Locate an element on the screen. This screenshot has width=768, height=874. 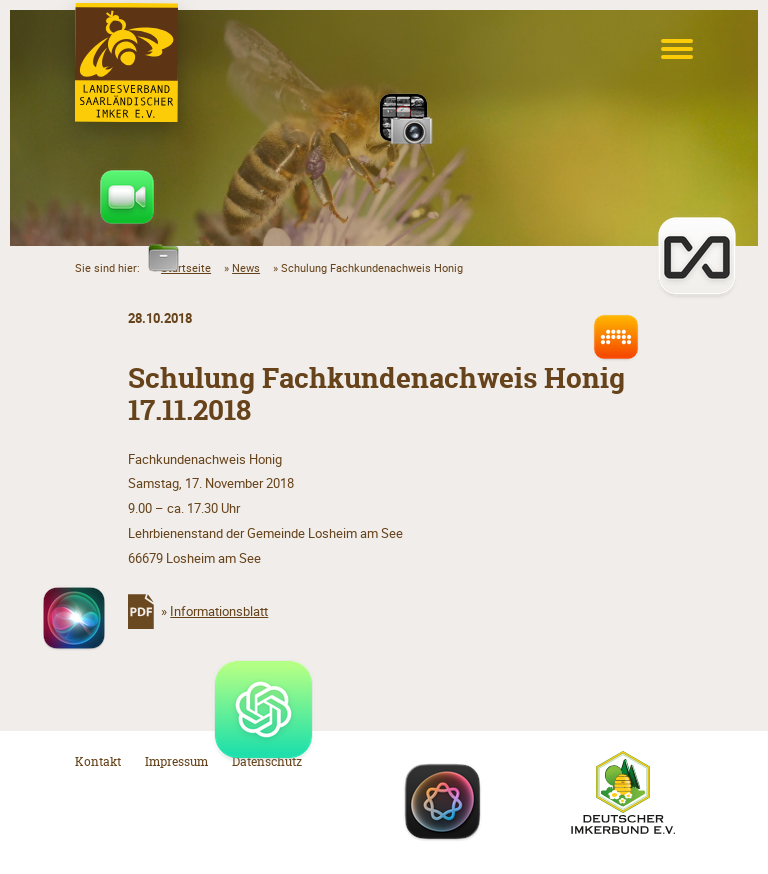
open the file manager application is located at coordinates (163, 257).